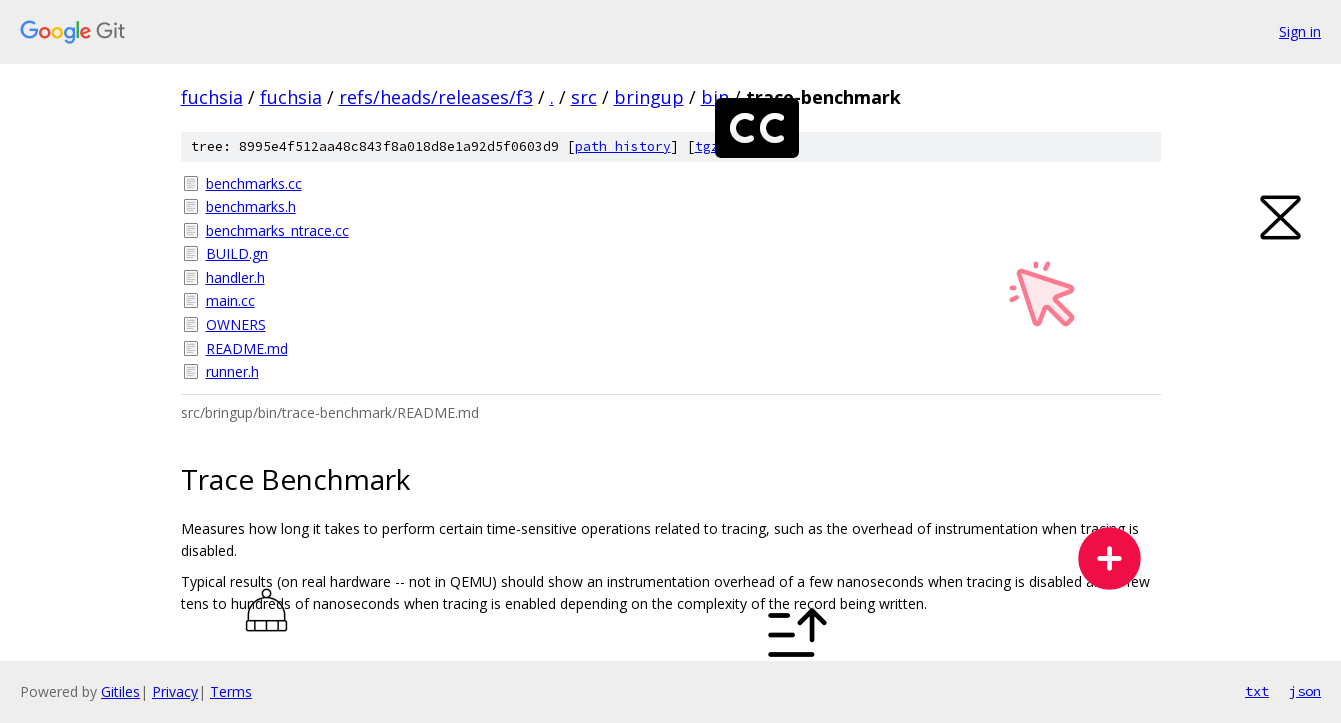 Image resolution: width=1341 pixels, height=723 pixels. What do you see at coordinates (266, 612) in the screenshot?
I see `select winter or cold weather clothing category` at bounding box center [266, 612].